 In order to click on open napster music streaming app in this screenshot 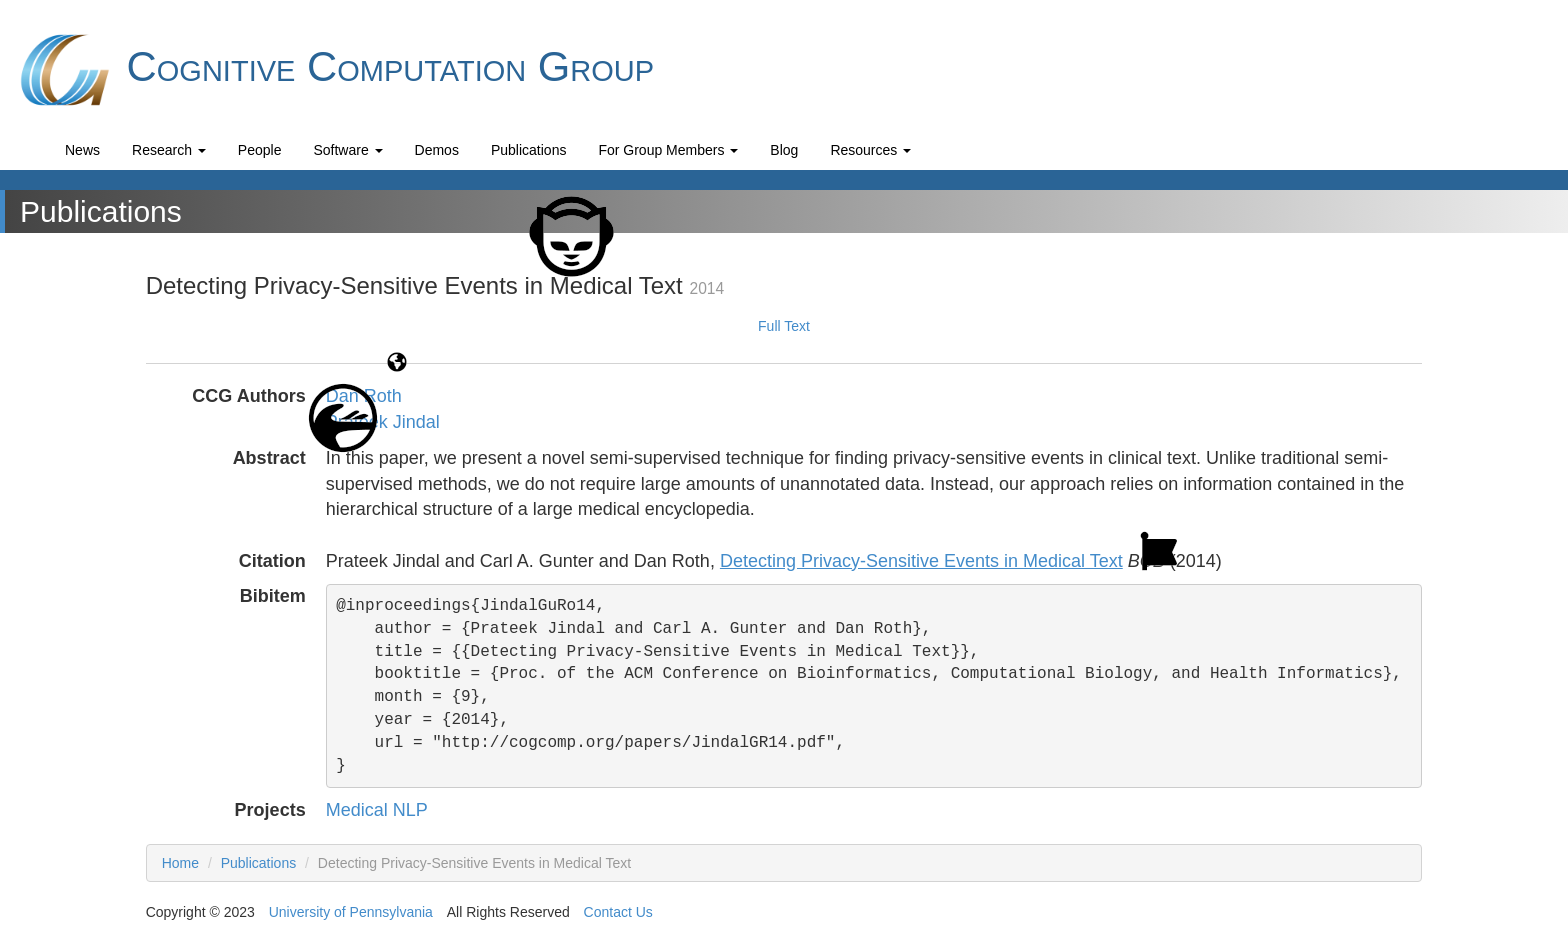, I will do `click(571, 234)`.